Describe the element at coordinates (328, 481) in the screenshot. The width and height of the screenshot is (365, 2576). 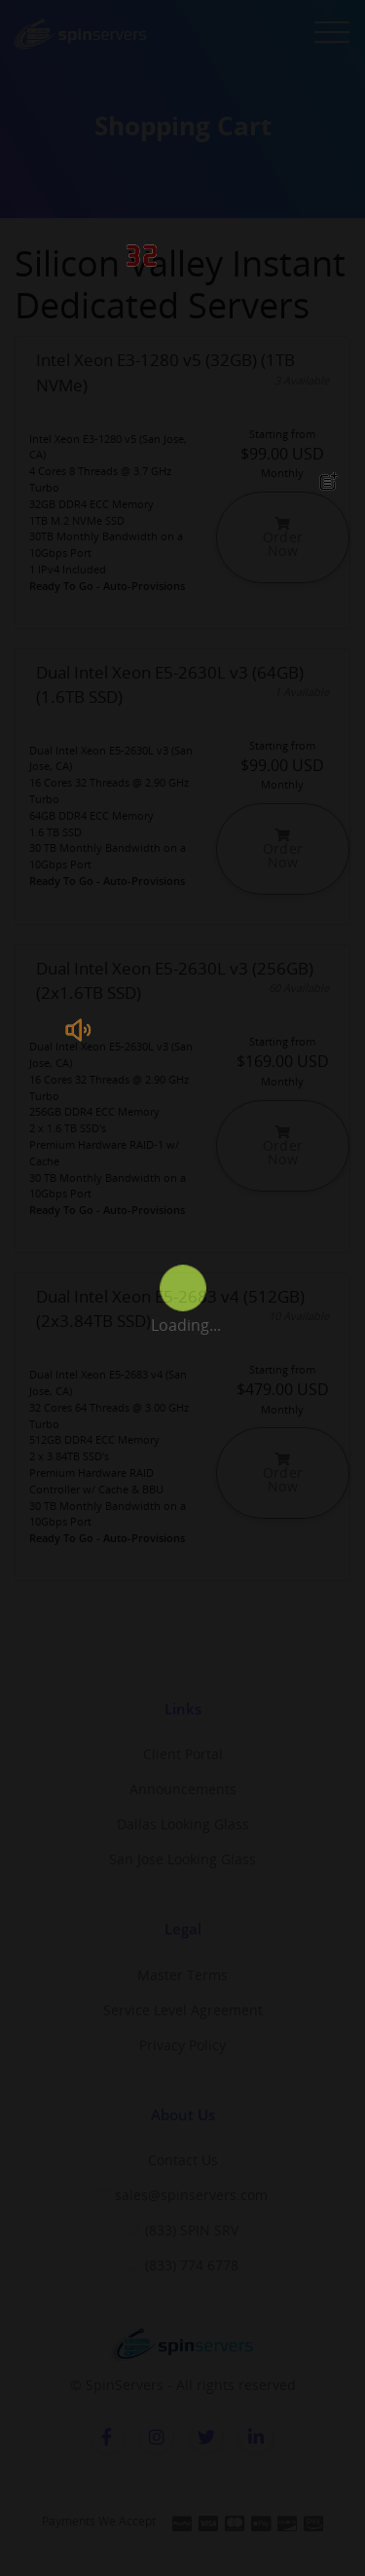
I see `create a new post or document` at that location.